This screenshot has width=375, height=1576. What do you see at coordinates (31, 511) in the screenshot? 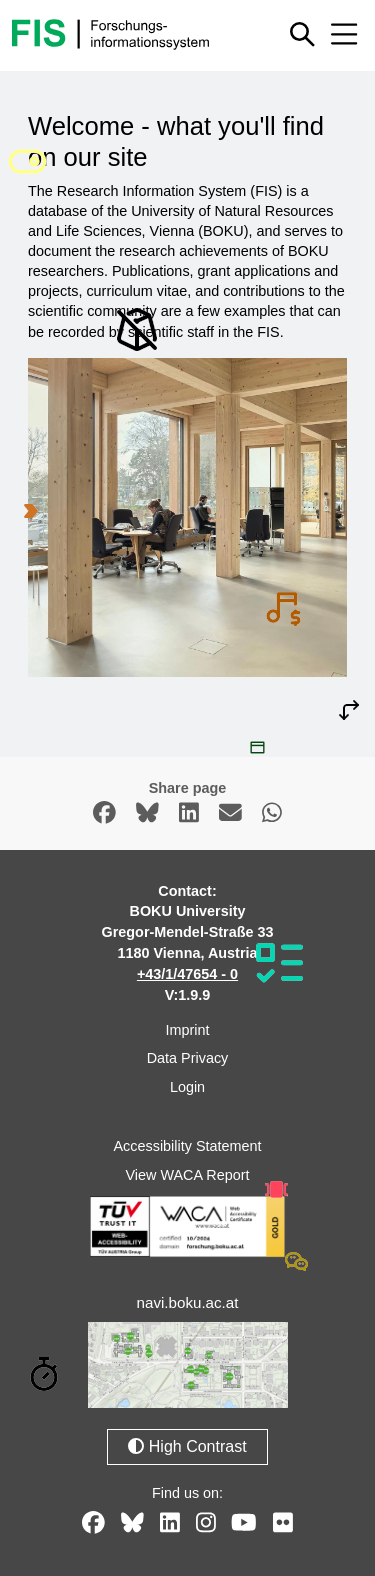
I see `navigate to the next item or step` at bounding box center [31, 511].